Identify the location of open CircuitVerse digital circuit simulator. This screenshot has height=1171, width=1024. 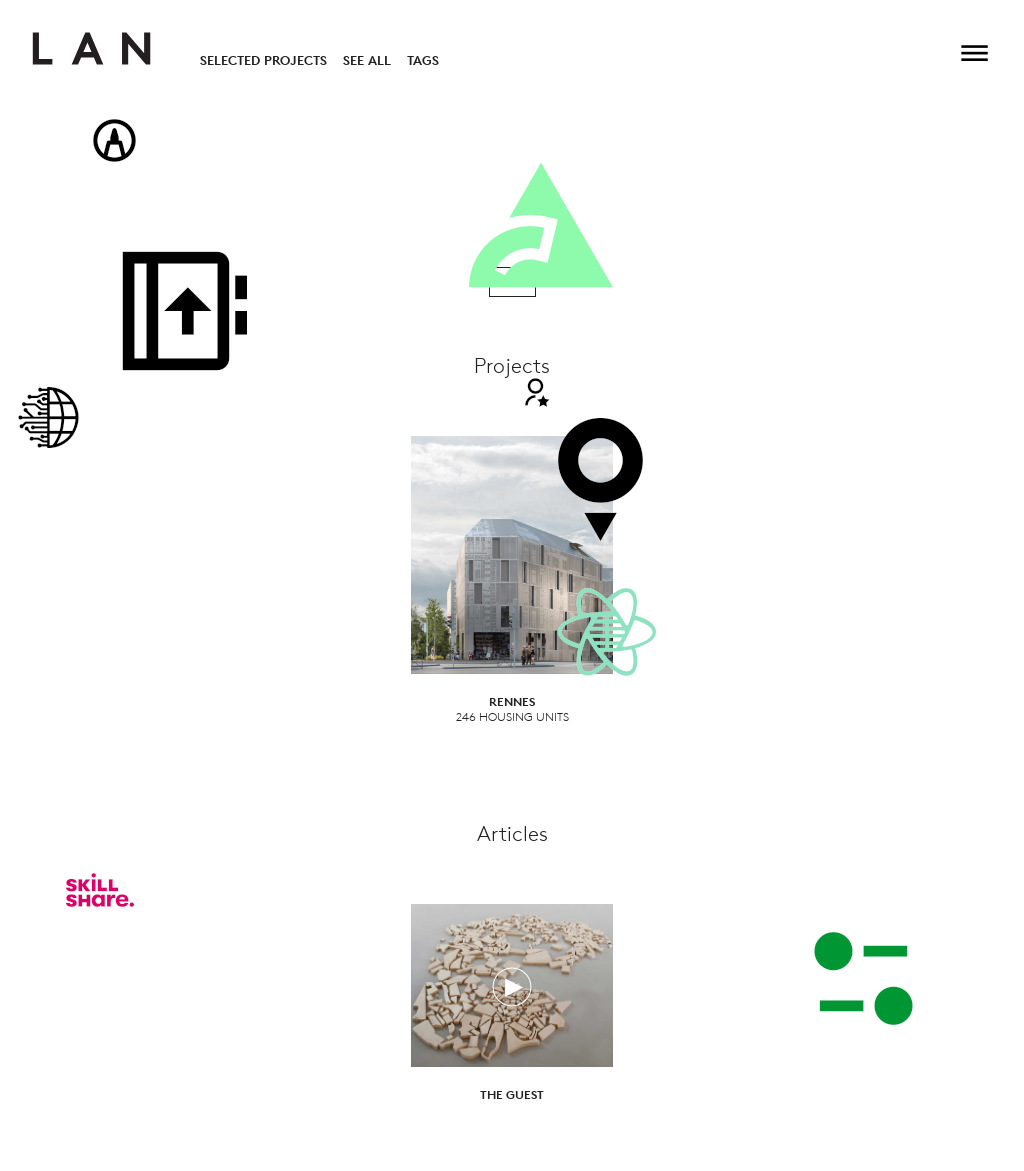
(48, 417).